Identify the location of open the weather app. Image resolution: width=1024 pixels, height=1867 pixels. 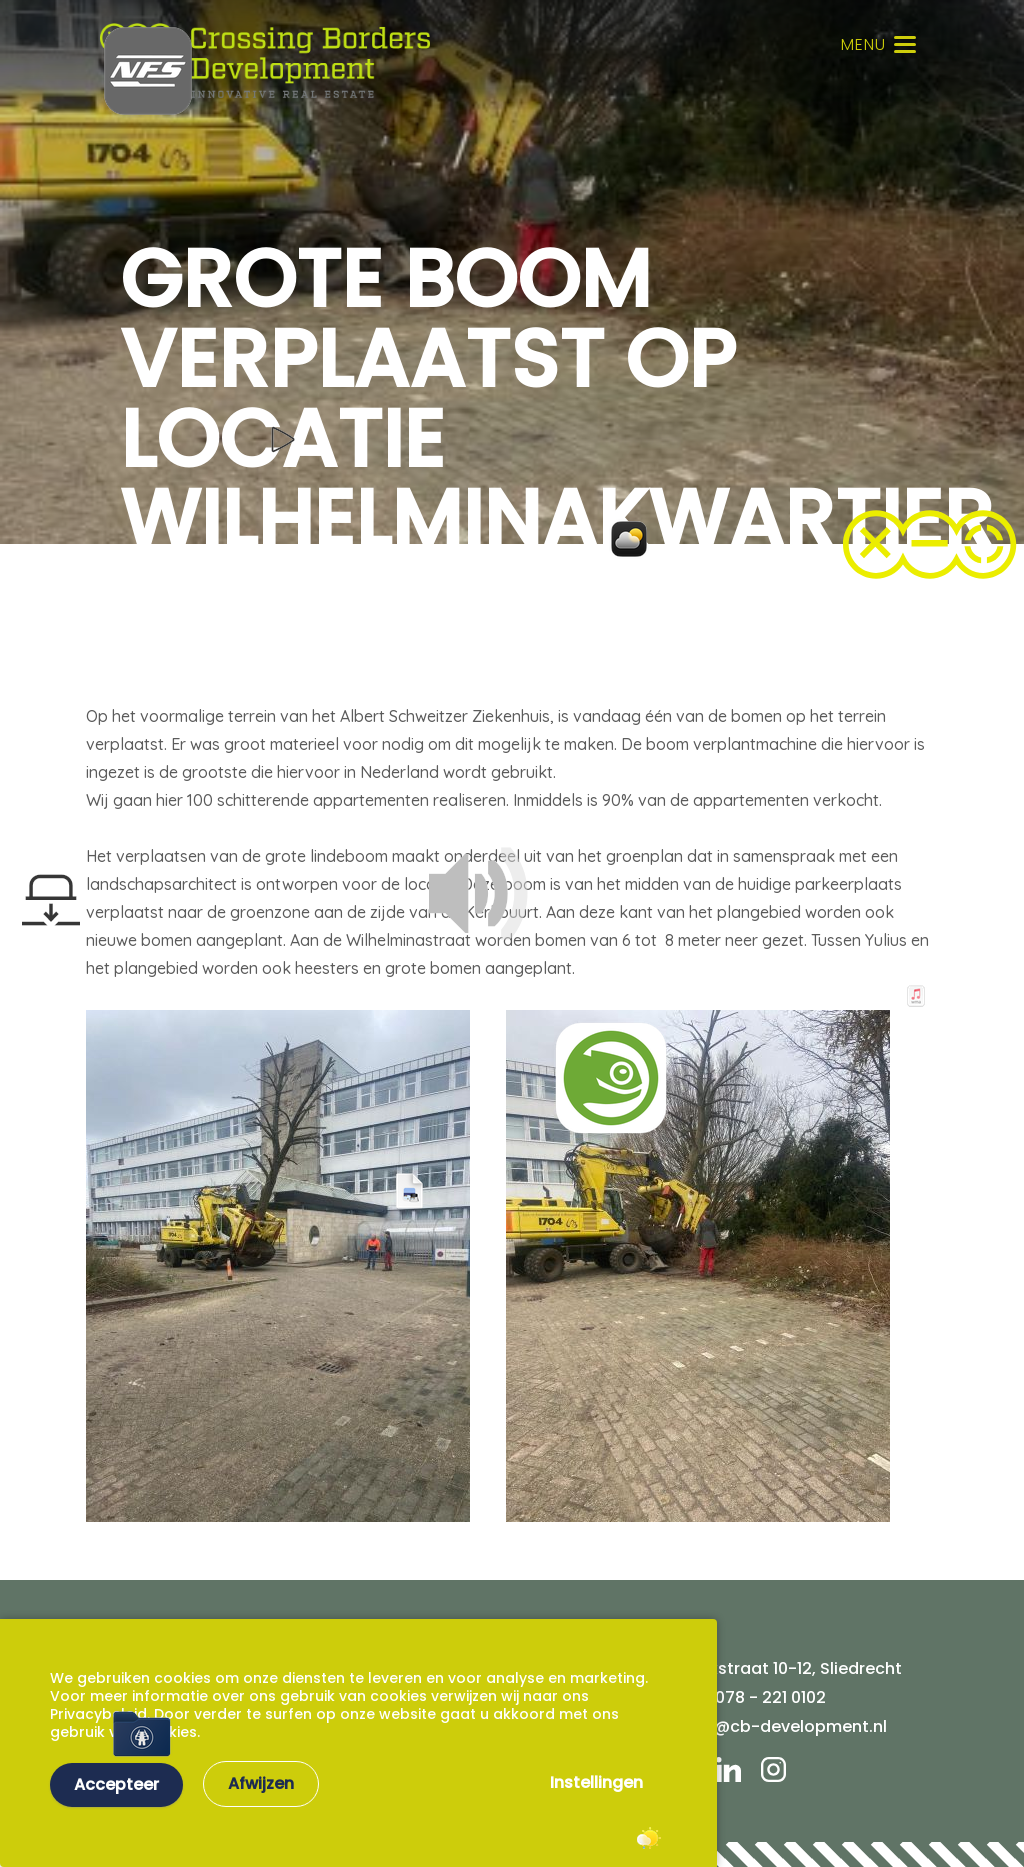
(629, 539).